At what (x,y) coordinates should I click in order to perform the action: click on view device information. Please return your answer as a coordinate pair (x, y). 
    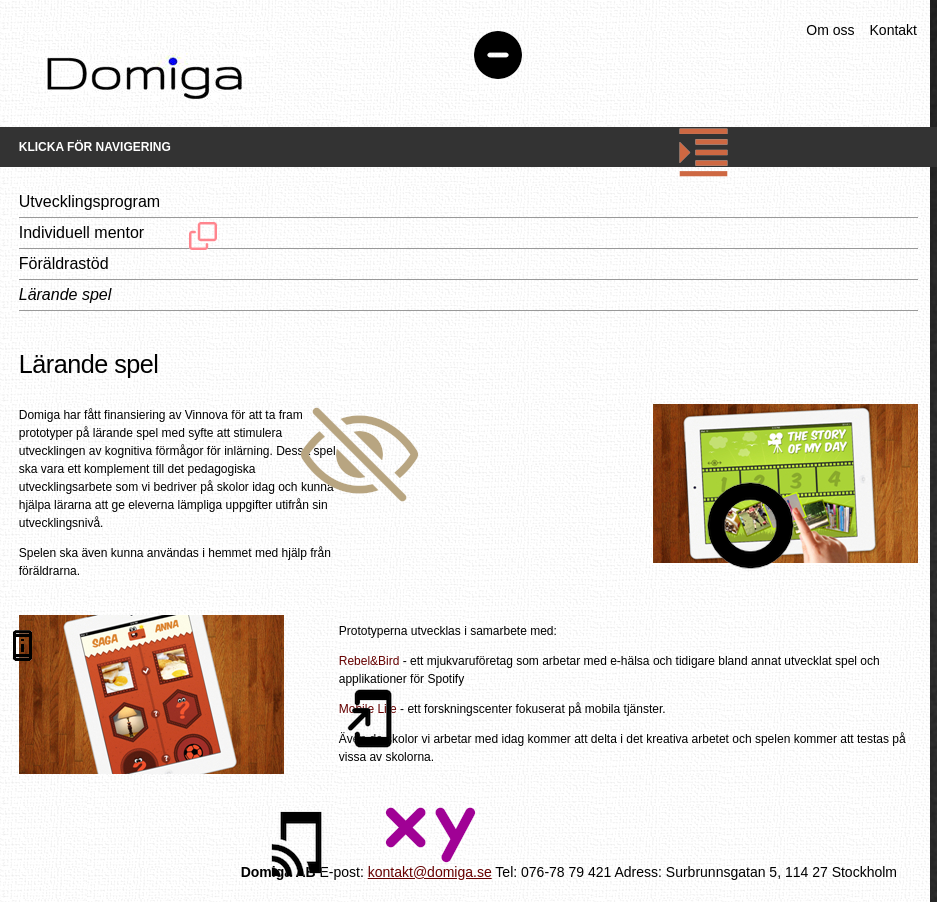
    Looking at the image, I should click on (22, 645).